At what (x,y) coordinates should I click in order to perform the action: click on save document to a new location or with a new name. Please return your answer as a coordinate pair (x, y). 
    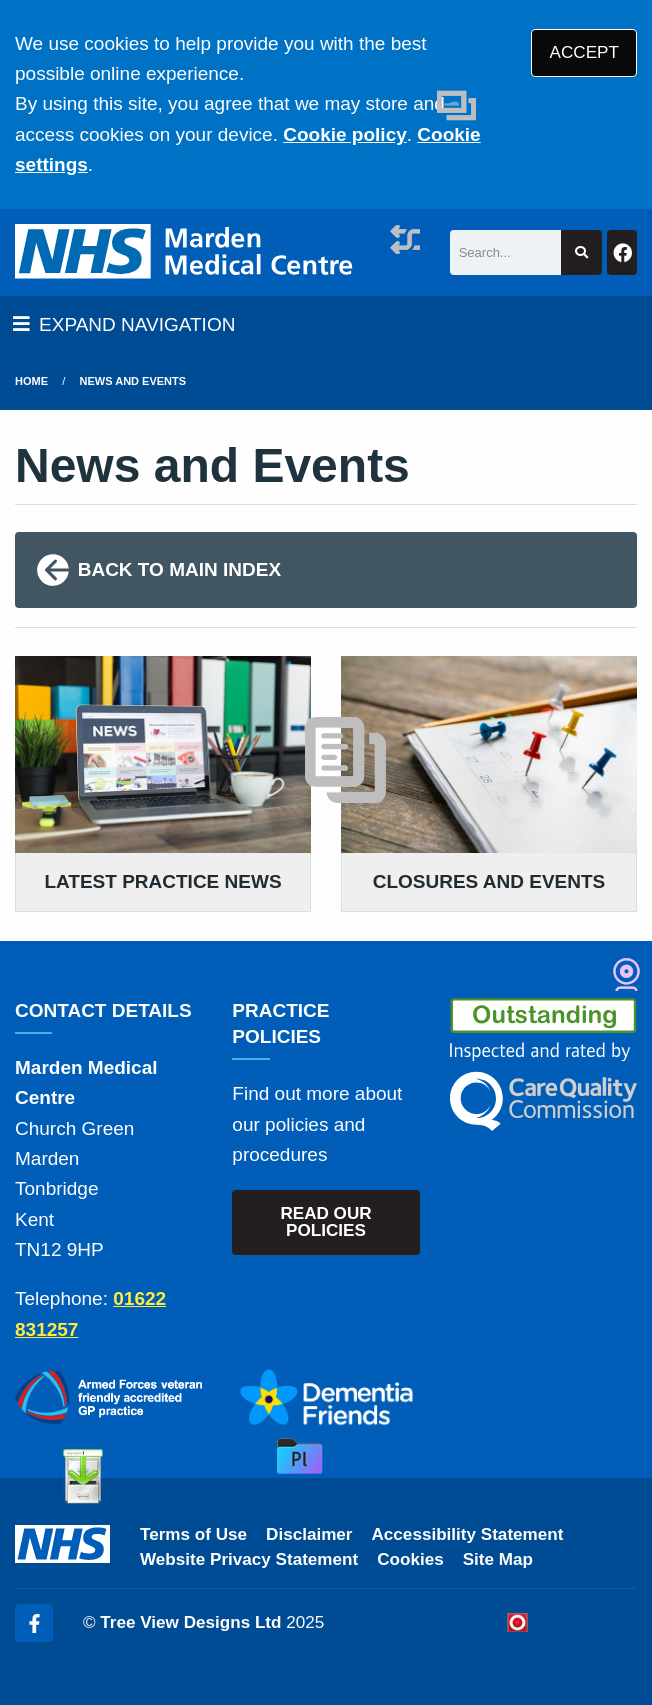
    Looking at the image, I should click on (83, 1478).